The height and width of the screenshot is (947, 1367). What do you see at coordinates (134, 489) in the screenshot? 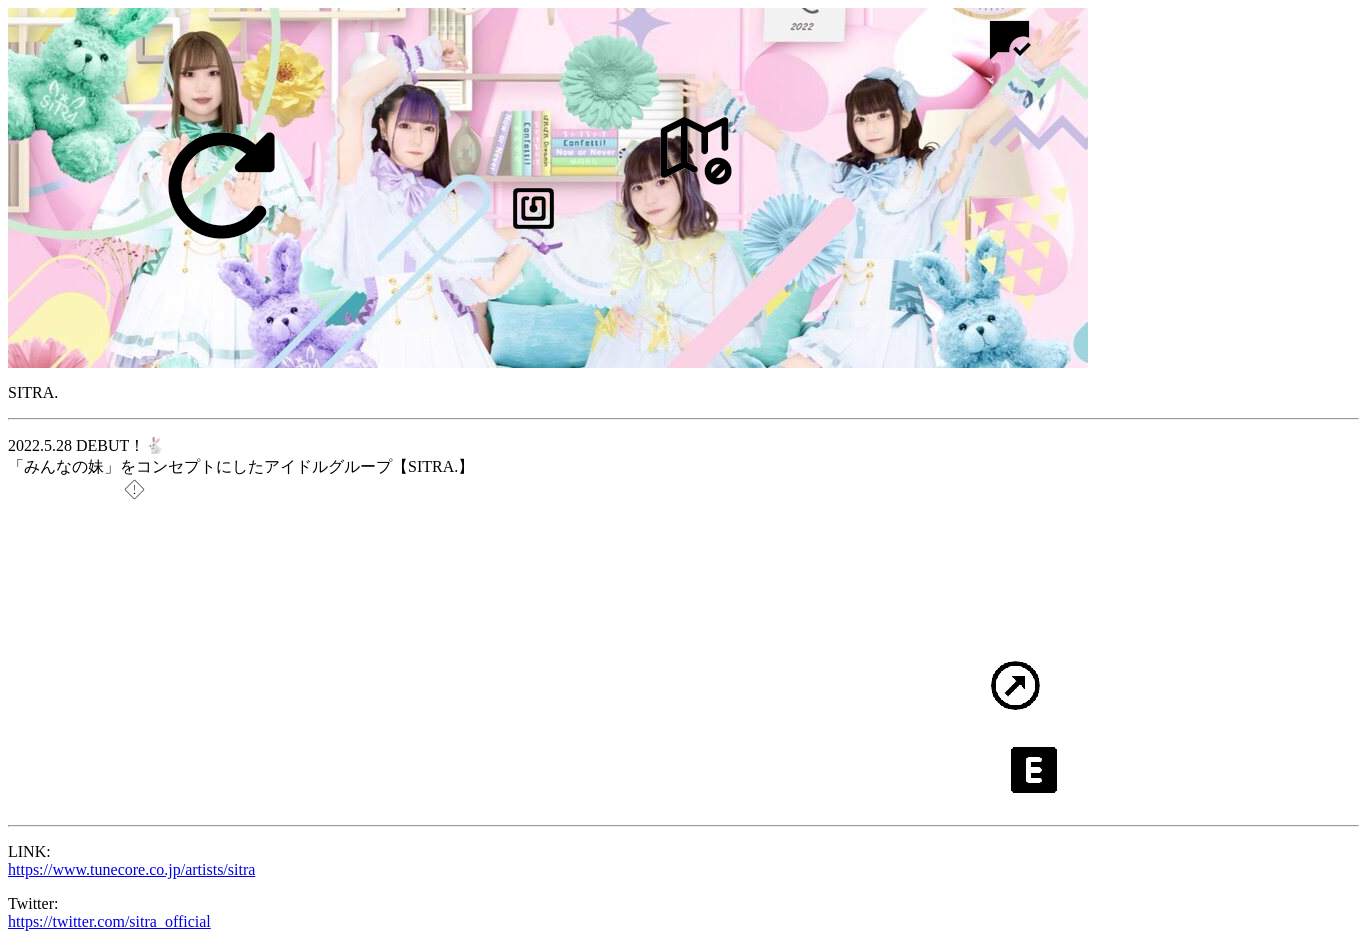
I see `indicates a warning or caution state` at bounding box center [134, 489].